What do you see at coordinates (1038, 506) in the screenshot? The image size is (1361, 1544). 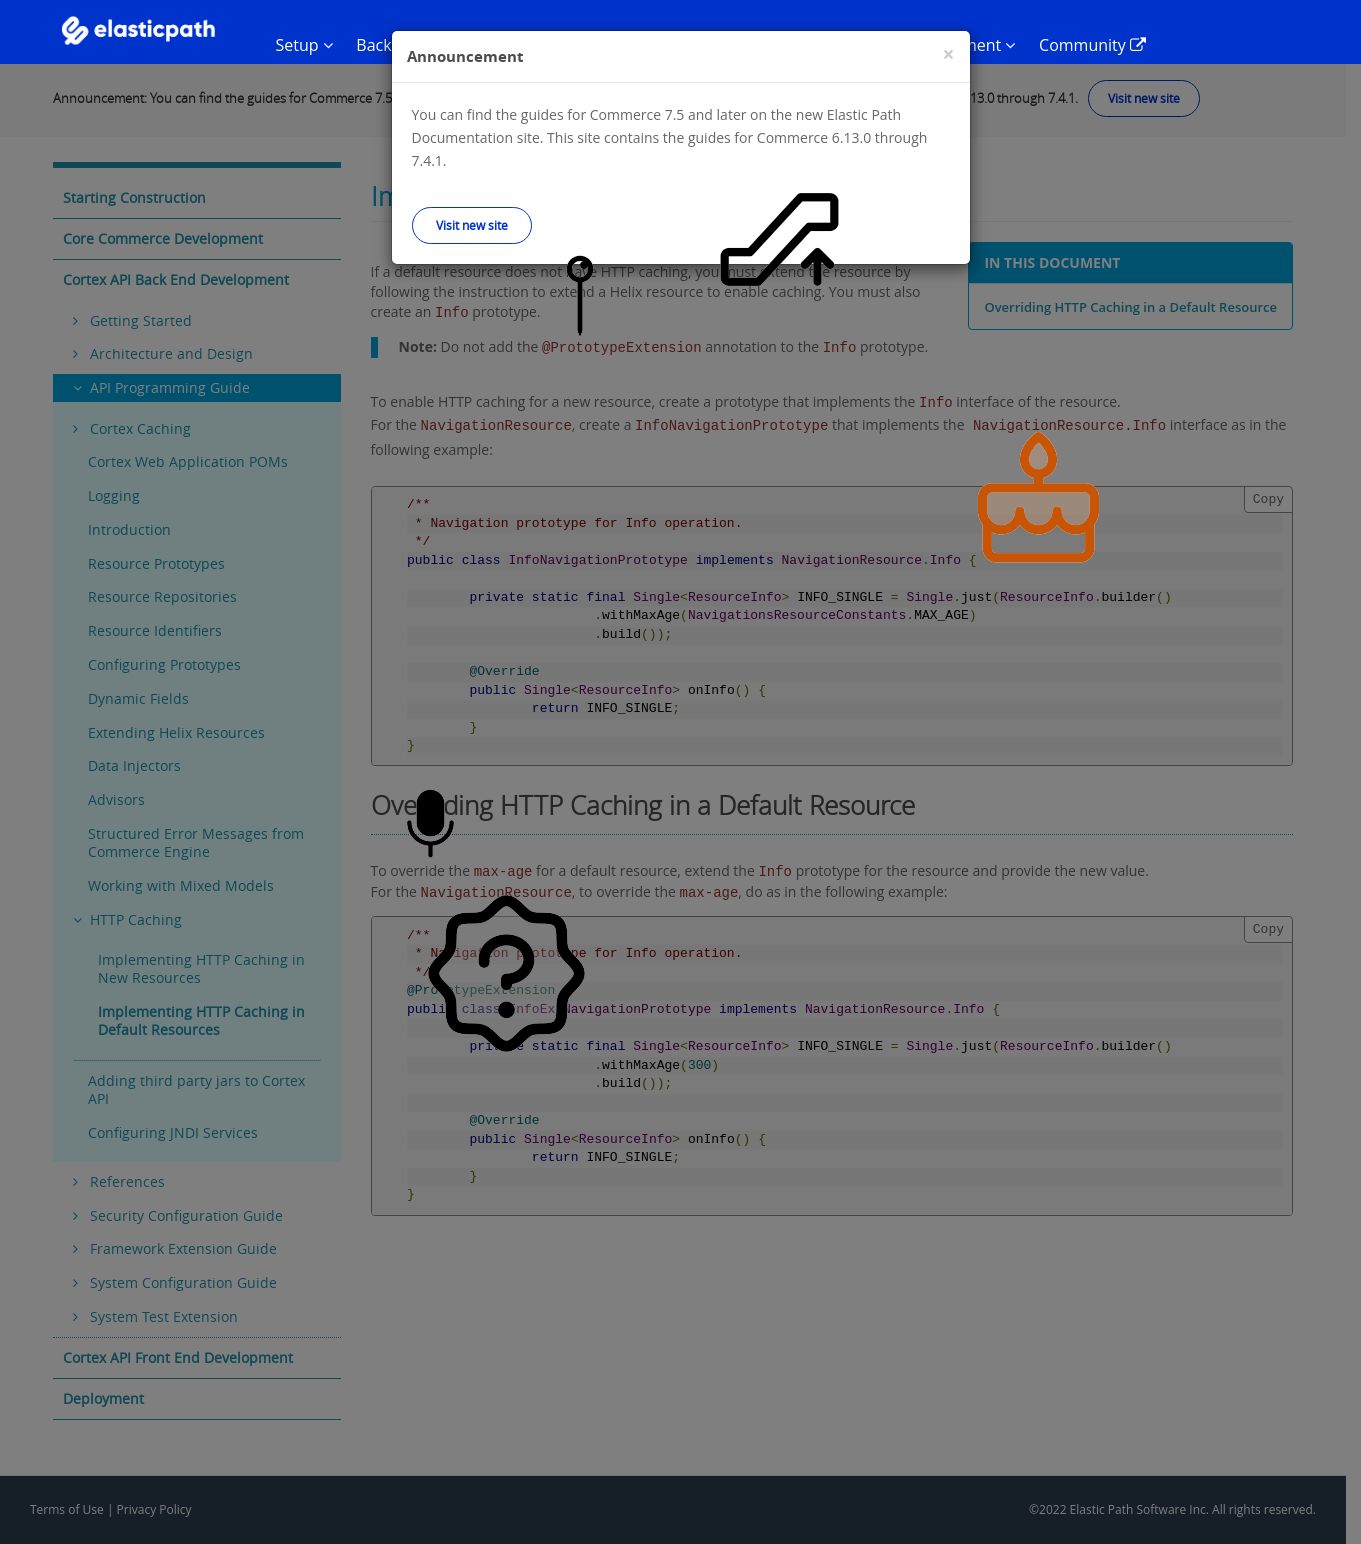 I see `view birthday or celebration notifications` at bounding box center [1038, 506].